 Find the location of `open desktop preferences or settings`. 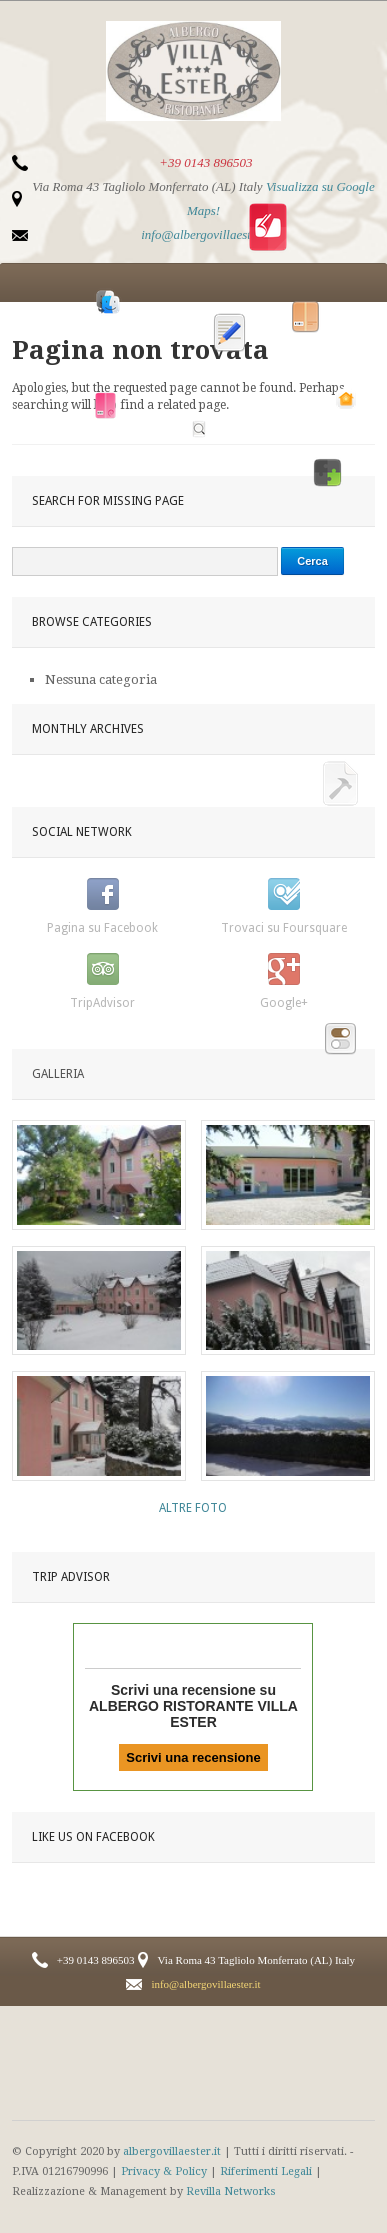

open desktop preferences or settings is located at coordinates (340, 1038).